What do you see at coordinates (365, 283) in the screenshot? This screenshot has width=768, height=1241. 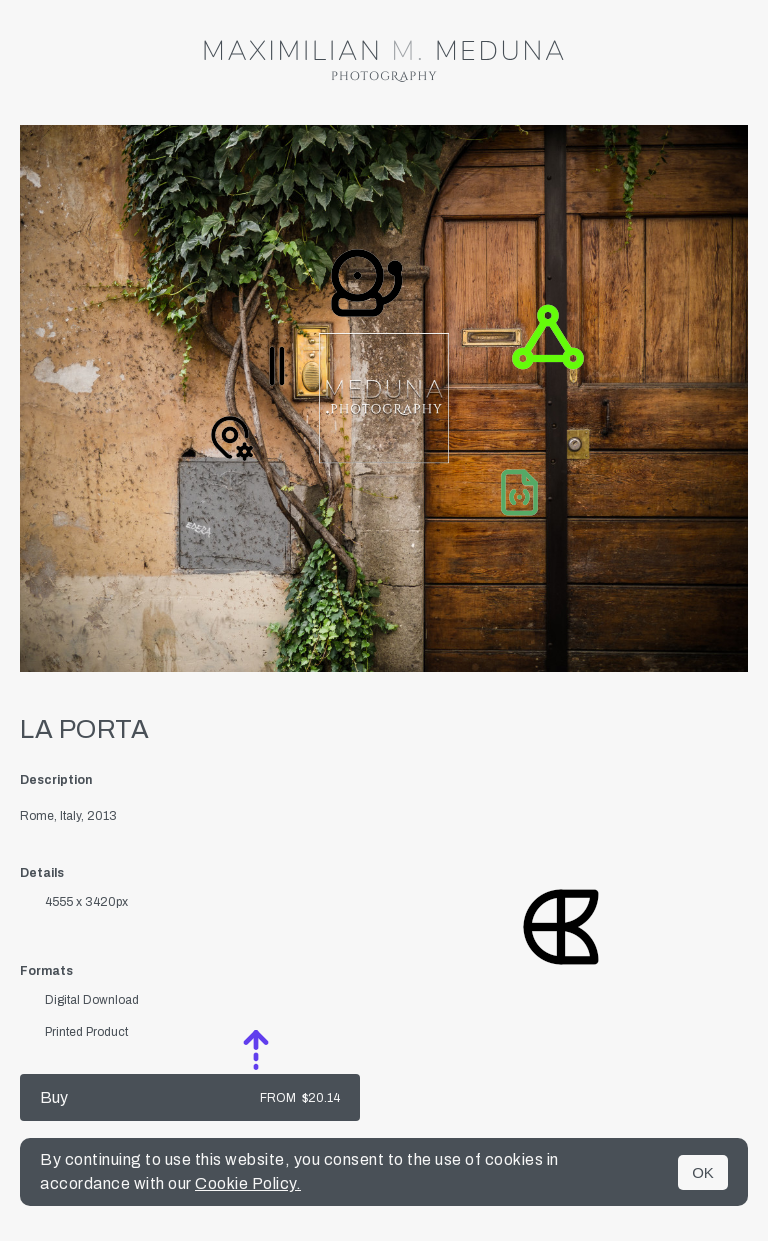 I see `school bell or class alarm notification` at bounding box center [365, 283].